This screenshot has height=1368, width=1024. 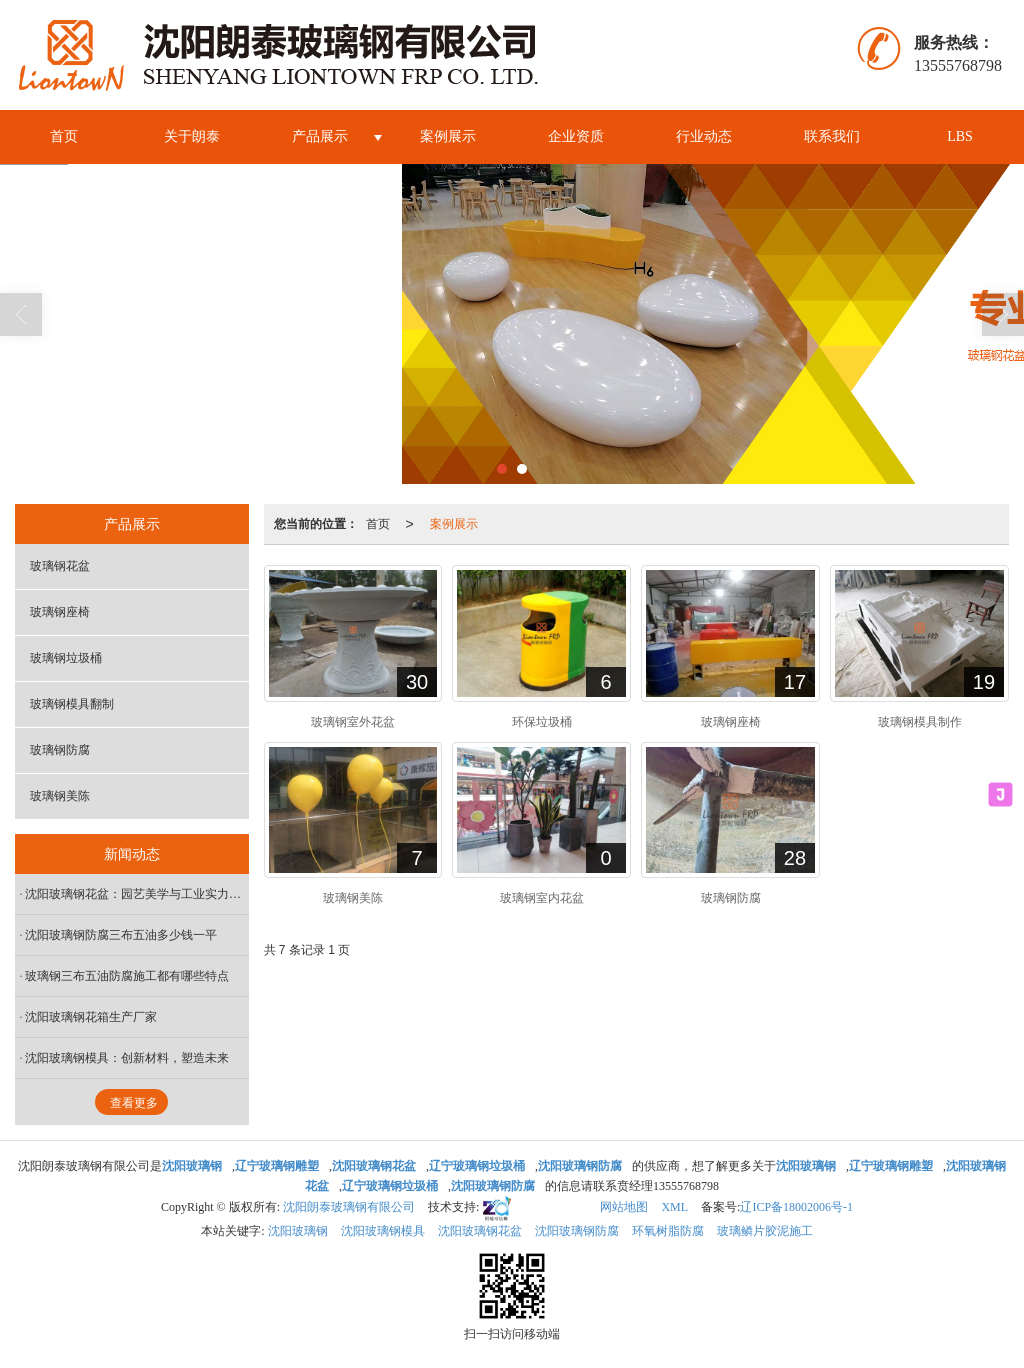 What do you see at coordinates (643, 269) in the screenshot?
I see `format text as heading level 6` at bounding box center [643, 269].